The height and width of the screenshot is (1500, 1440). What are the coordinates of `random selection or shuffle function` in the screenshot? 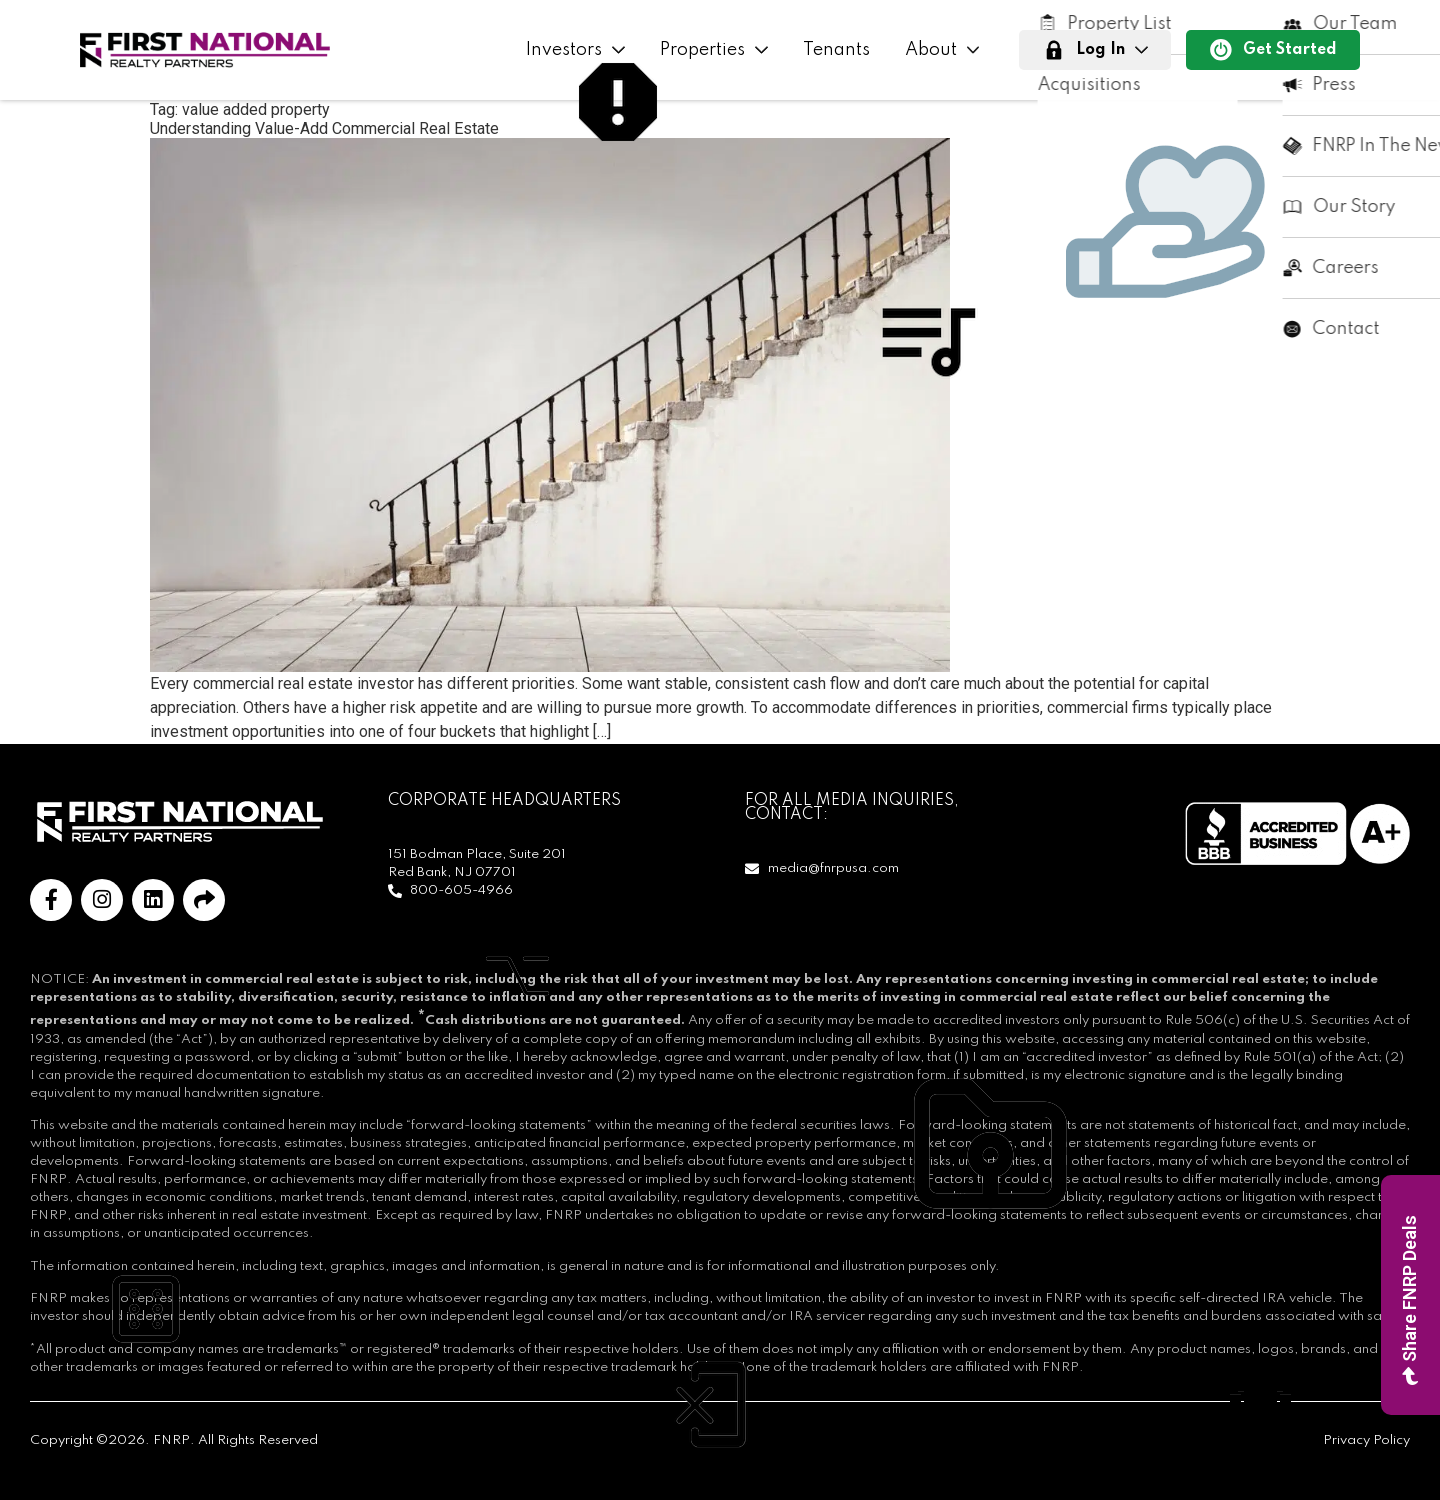 It's located at (146, 1309).